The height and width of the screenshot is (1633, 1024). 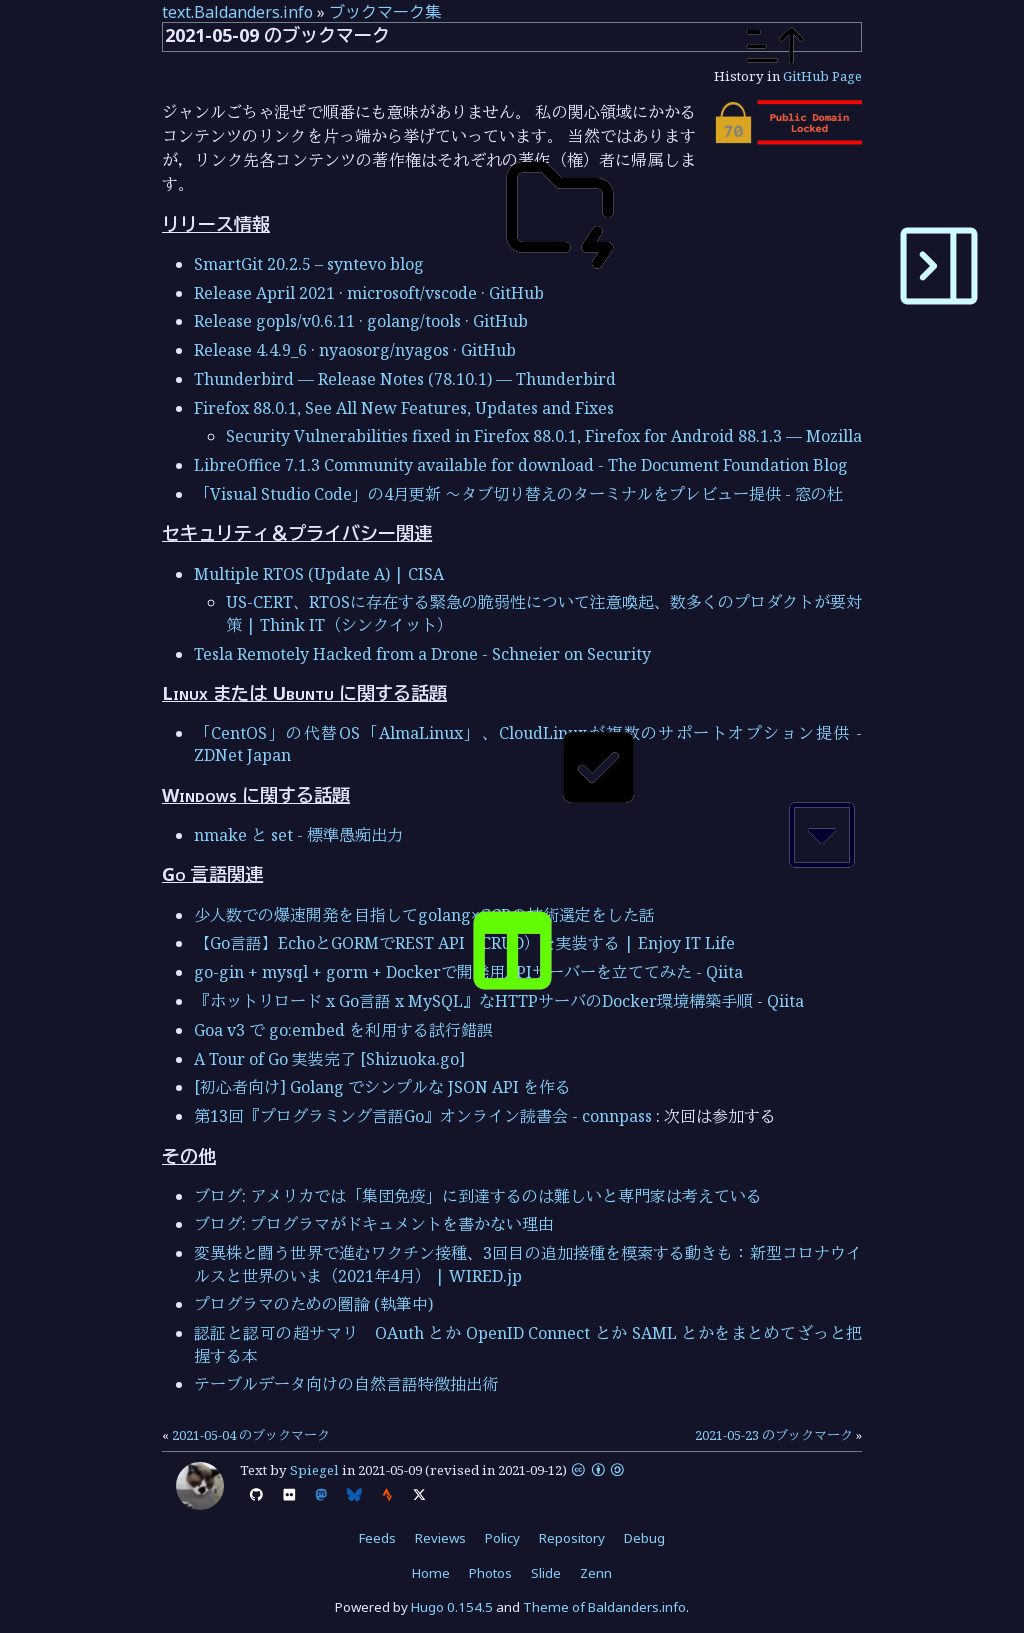 What do you see at coordinates (512, 950) in the screenshot?
I see `switch to column view layout` at bounding box center [512, 950].